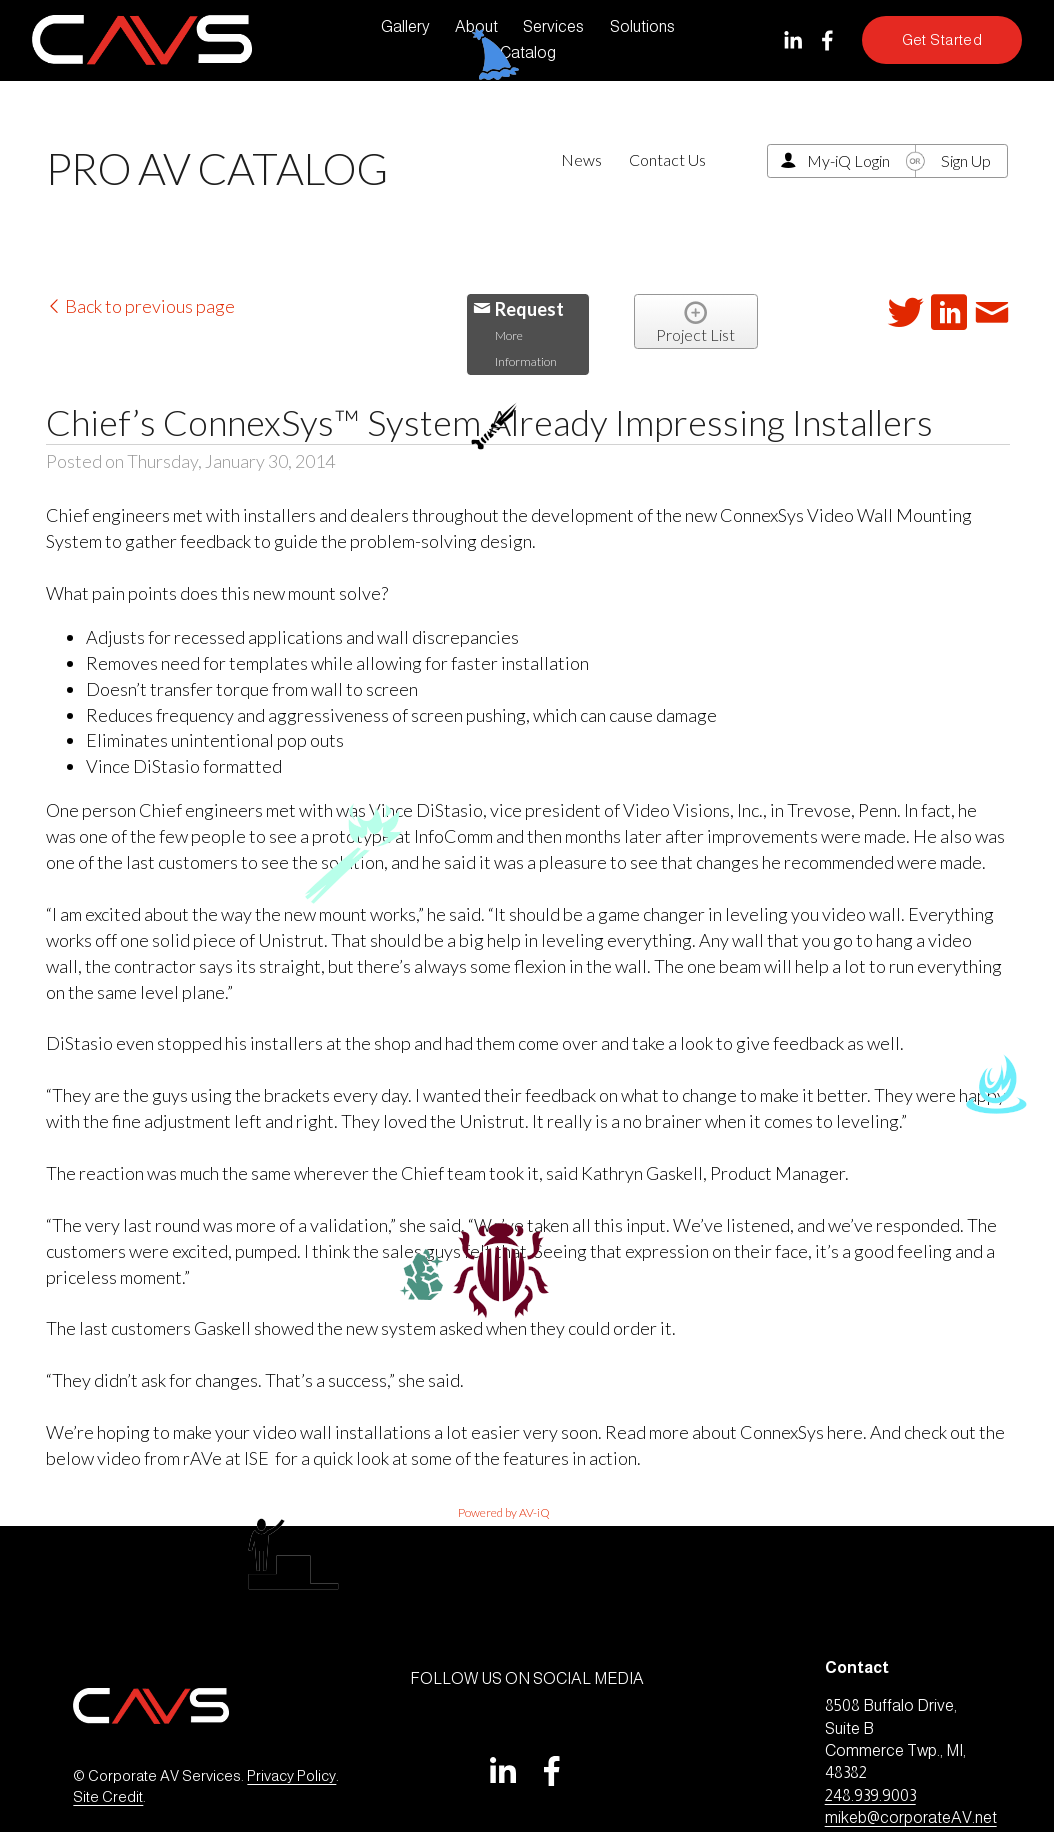  What do you see at coordinates (501, 1271) in the screenshot?
I see `egyptian or ancient history themed game element` at bounding box center [501, 1271].